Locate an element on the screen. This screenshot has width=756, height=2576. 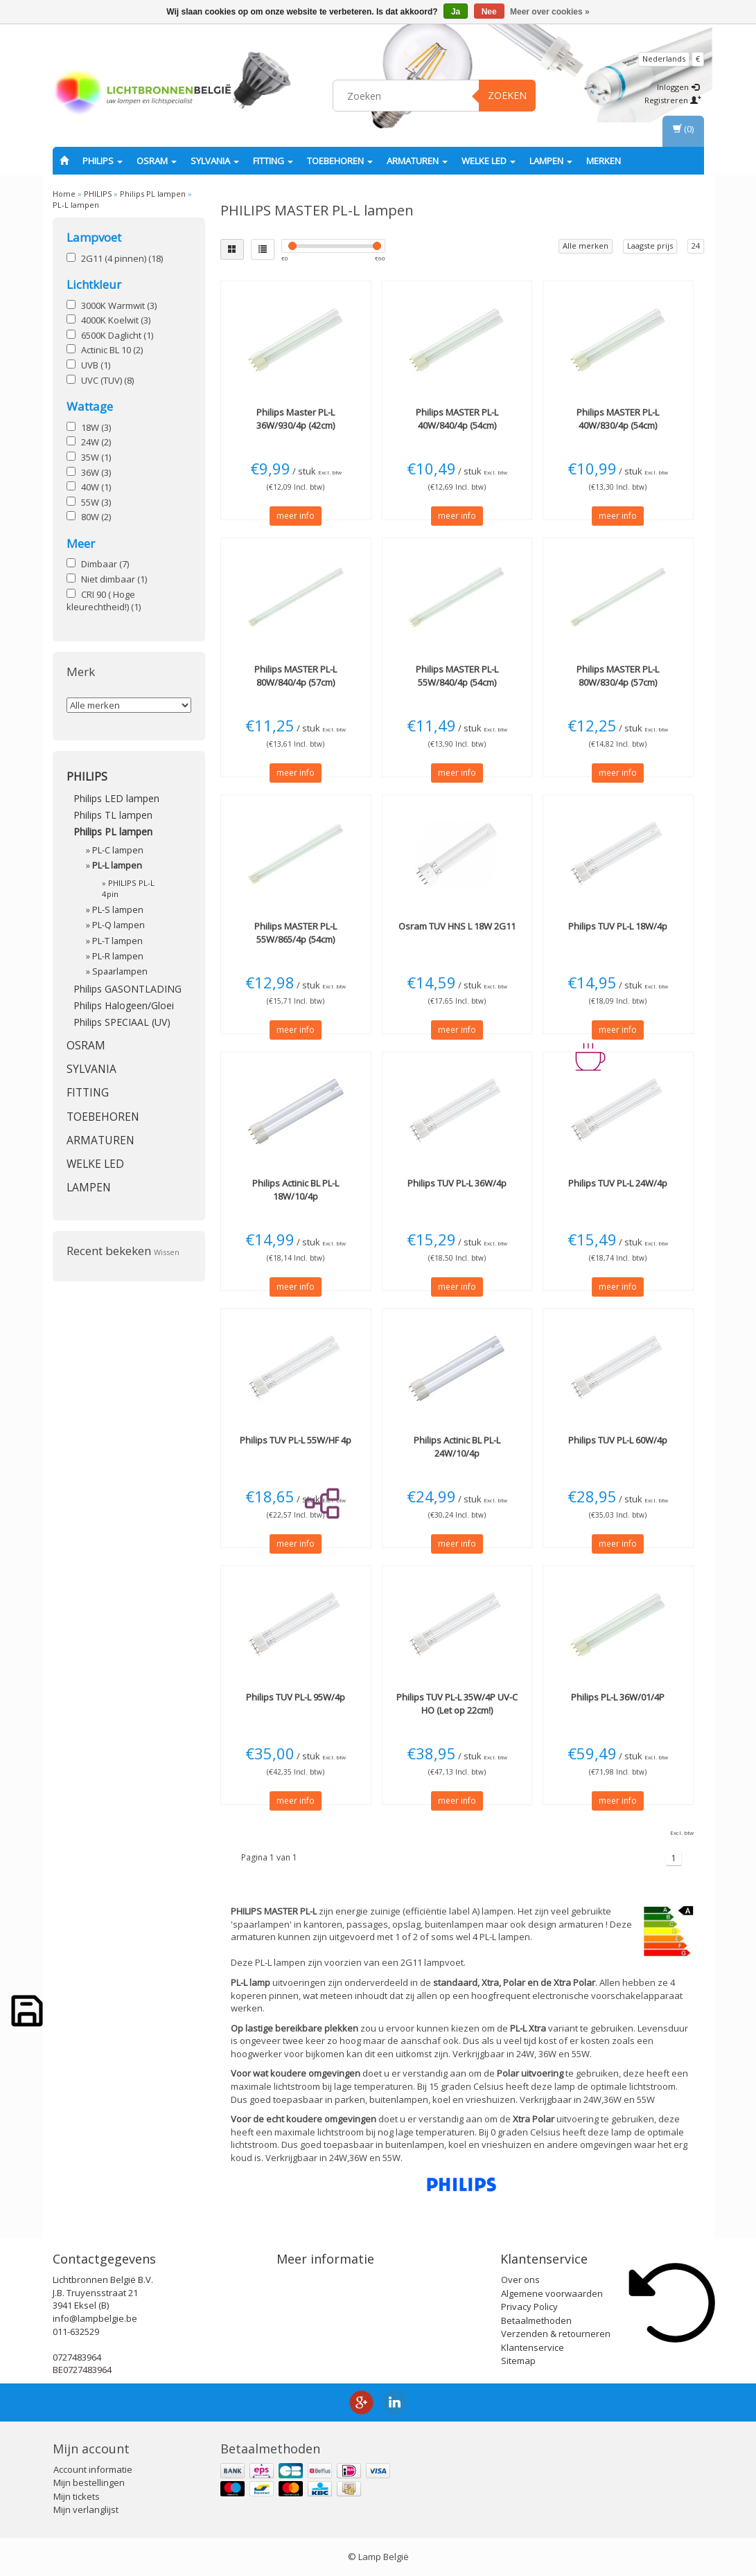
save current file or document is located at coordinates (27, 2011).